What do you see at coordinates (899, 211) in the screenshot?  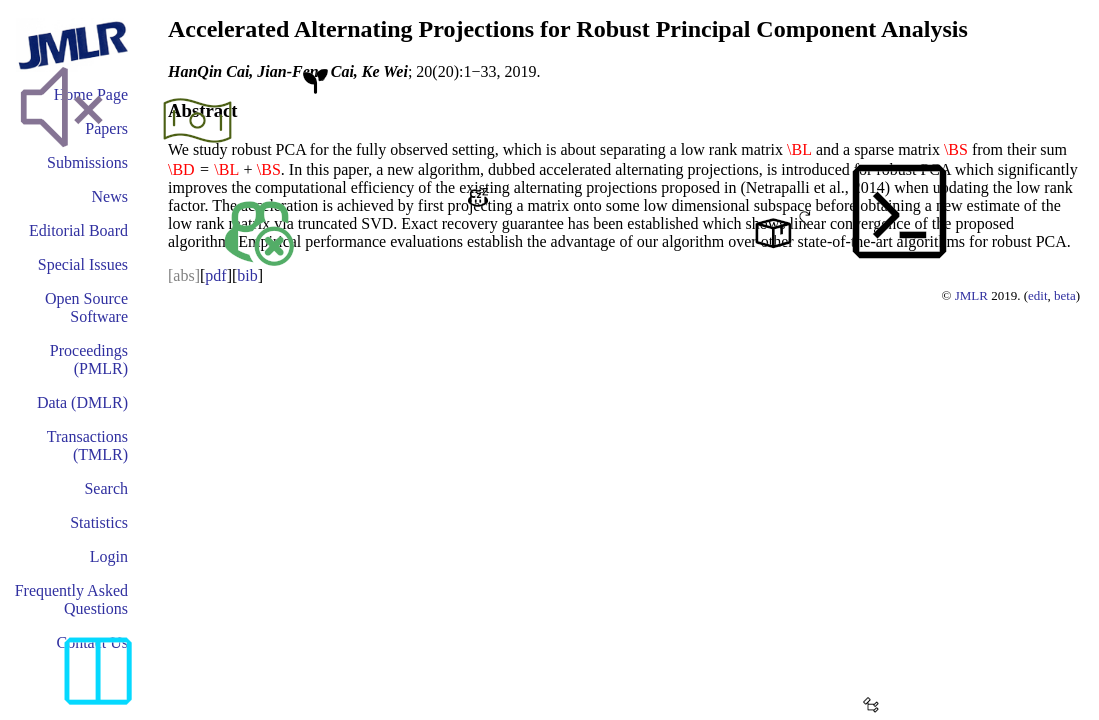 I see `open the integrated terminal` at bounding box center [899, 211].